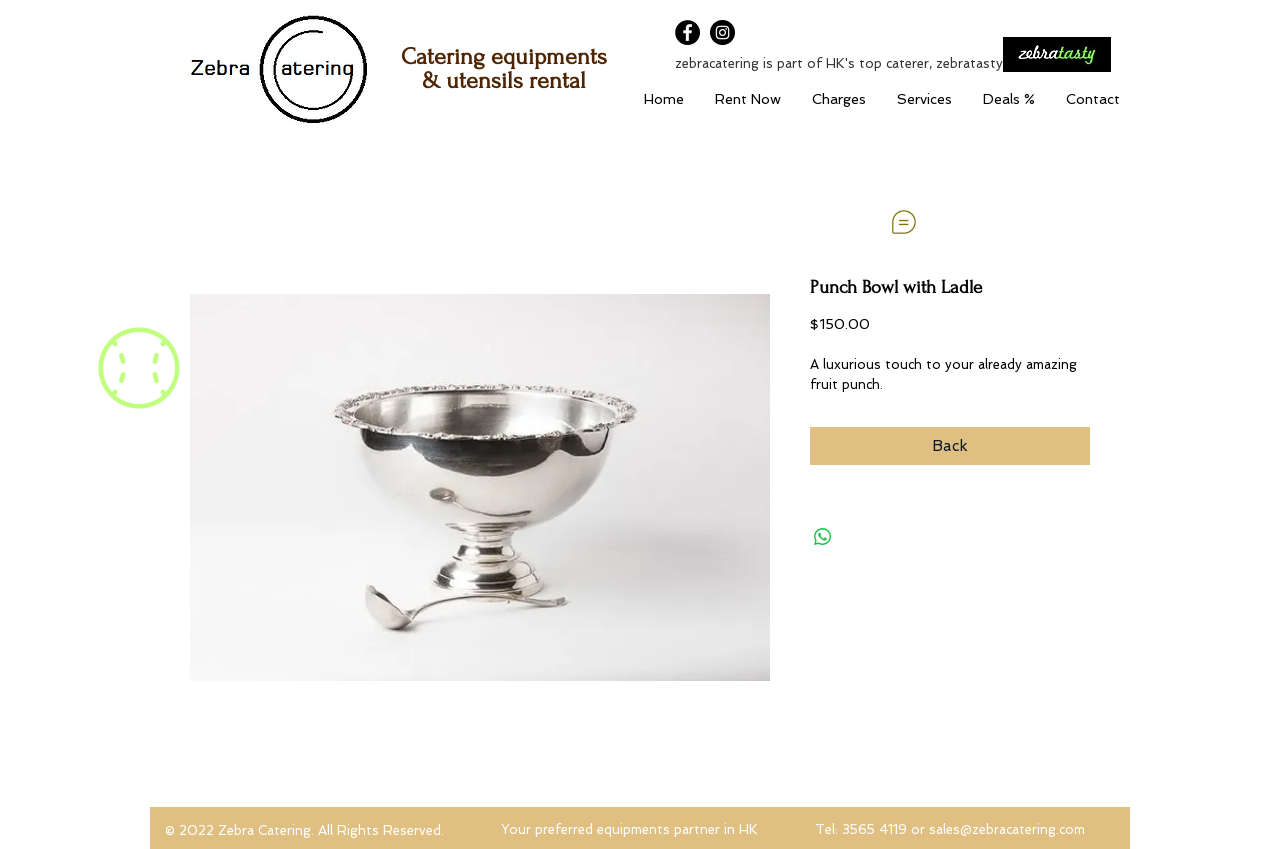 The width and height of the screenshot is (1280, 849). What do you see at coordinates (139, 368) in the screenshot?
I see `view baseball scores or stats` at bounding box center [139, 368].